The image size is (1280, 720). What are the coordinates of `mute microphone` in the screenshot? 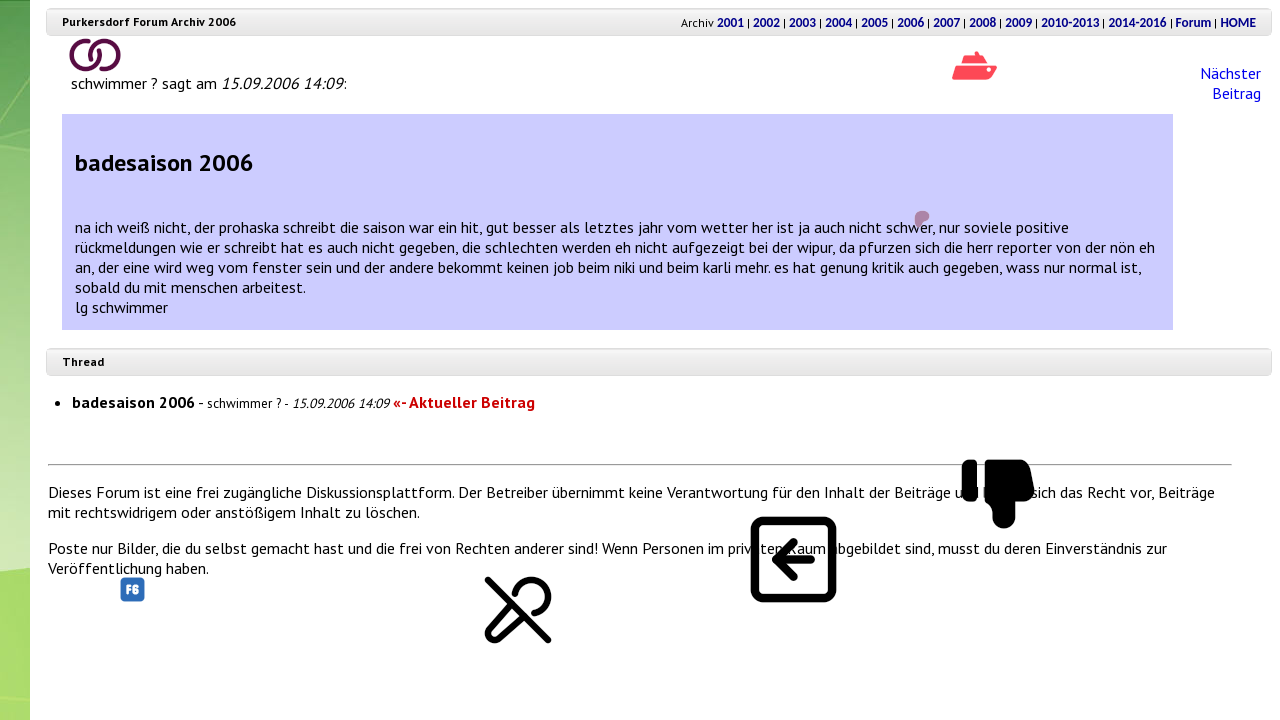 It's located at (518, 610).